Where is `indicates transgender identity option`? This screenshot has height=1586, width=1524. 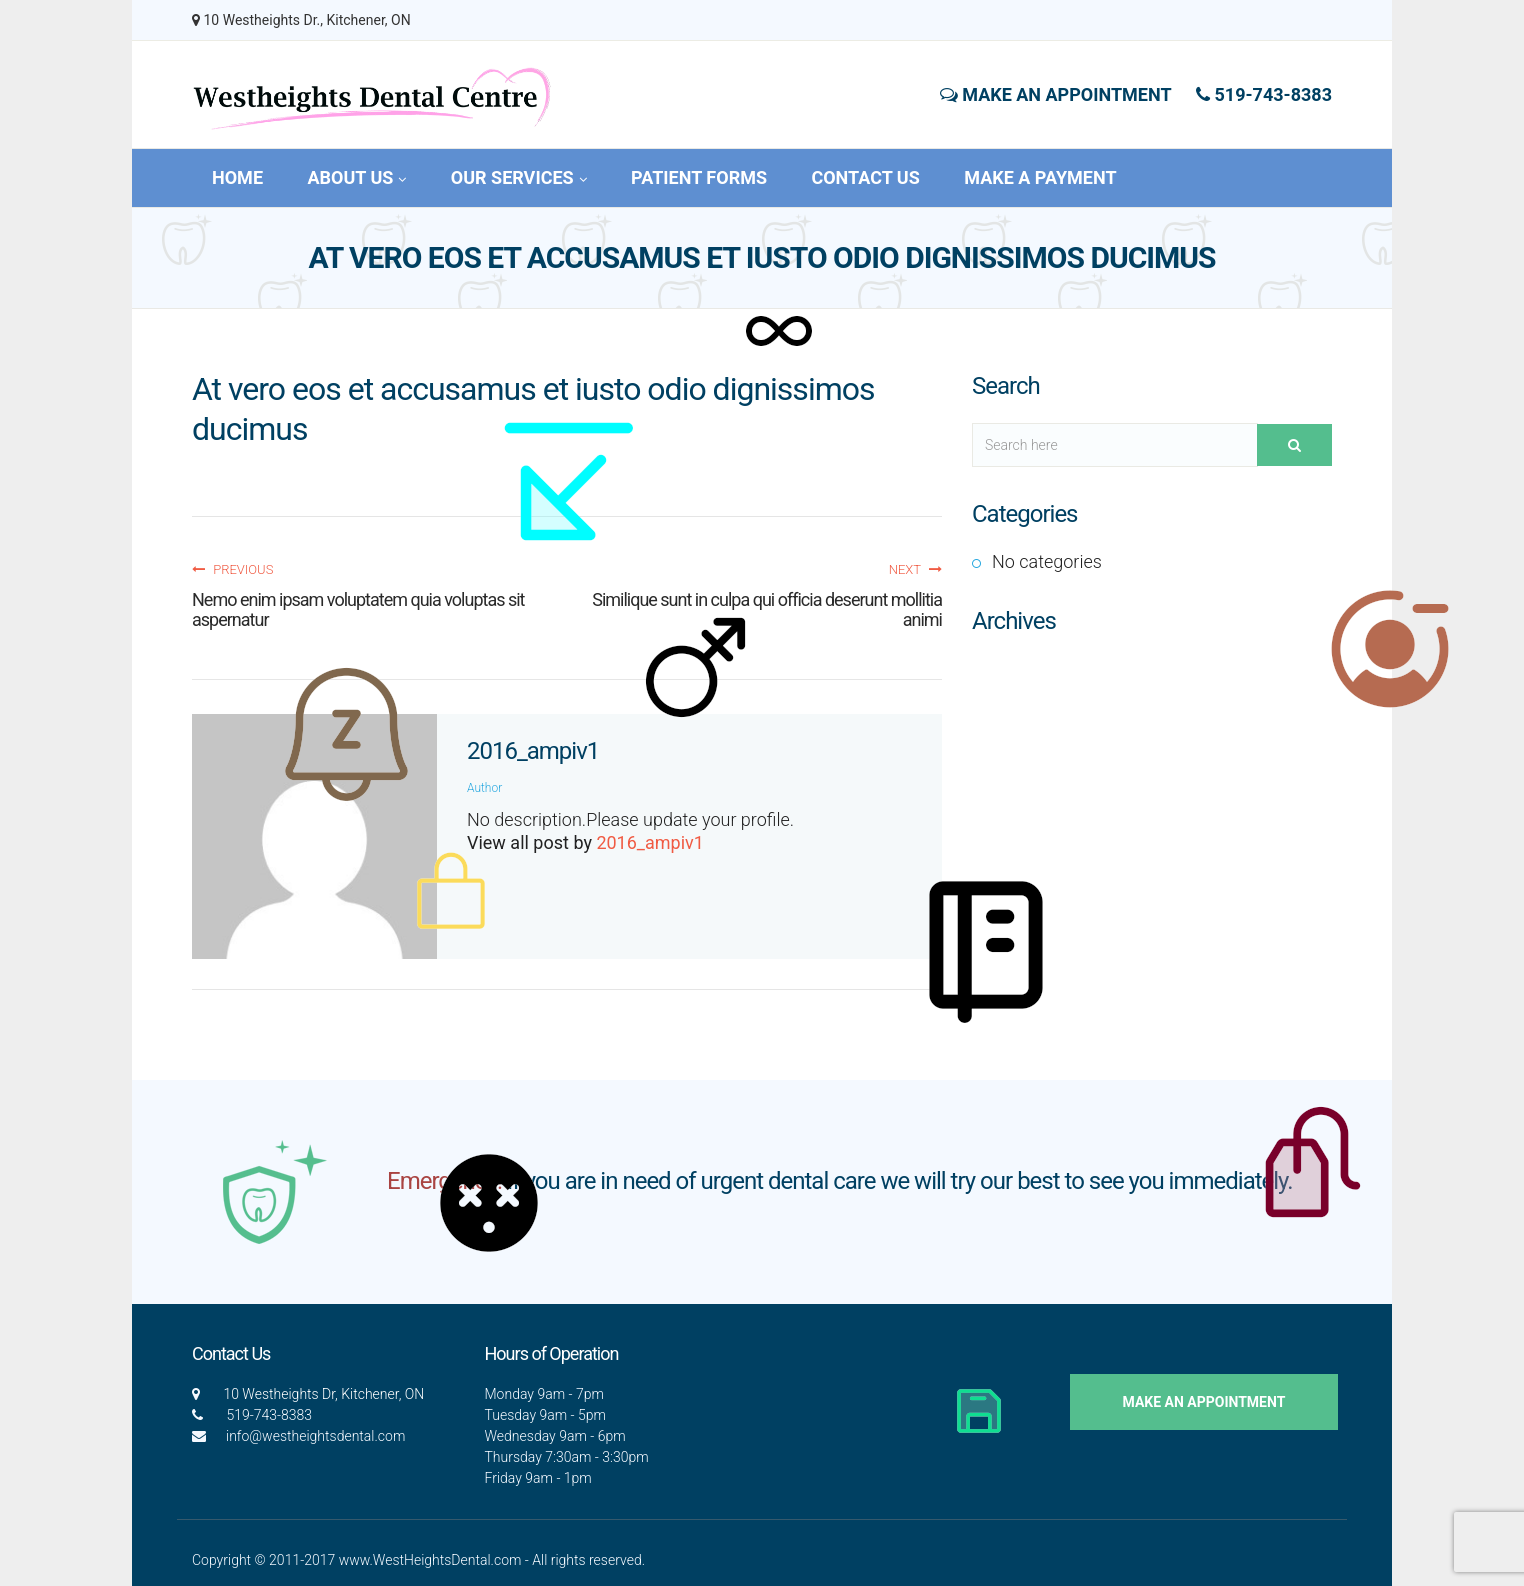 indicates transgender identity option is located at coordinates (697, 665).